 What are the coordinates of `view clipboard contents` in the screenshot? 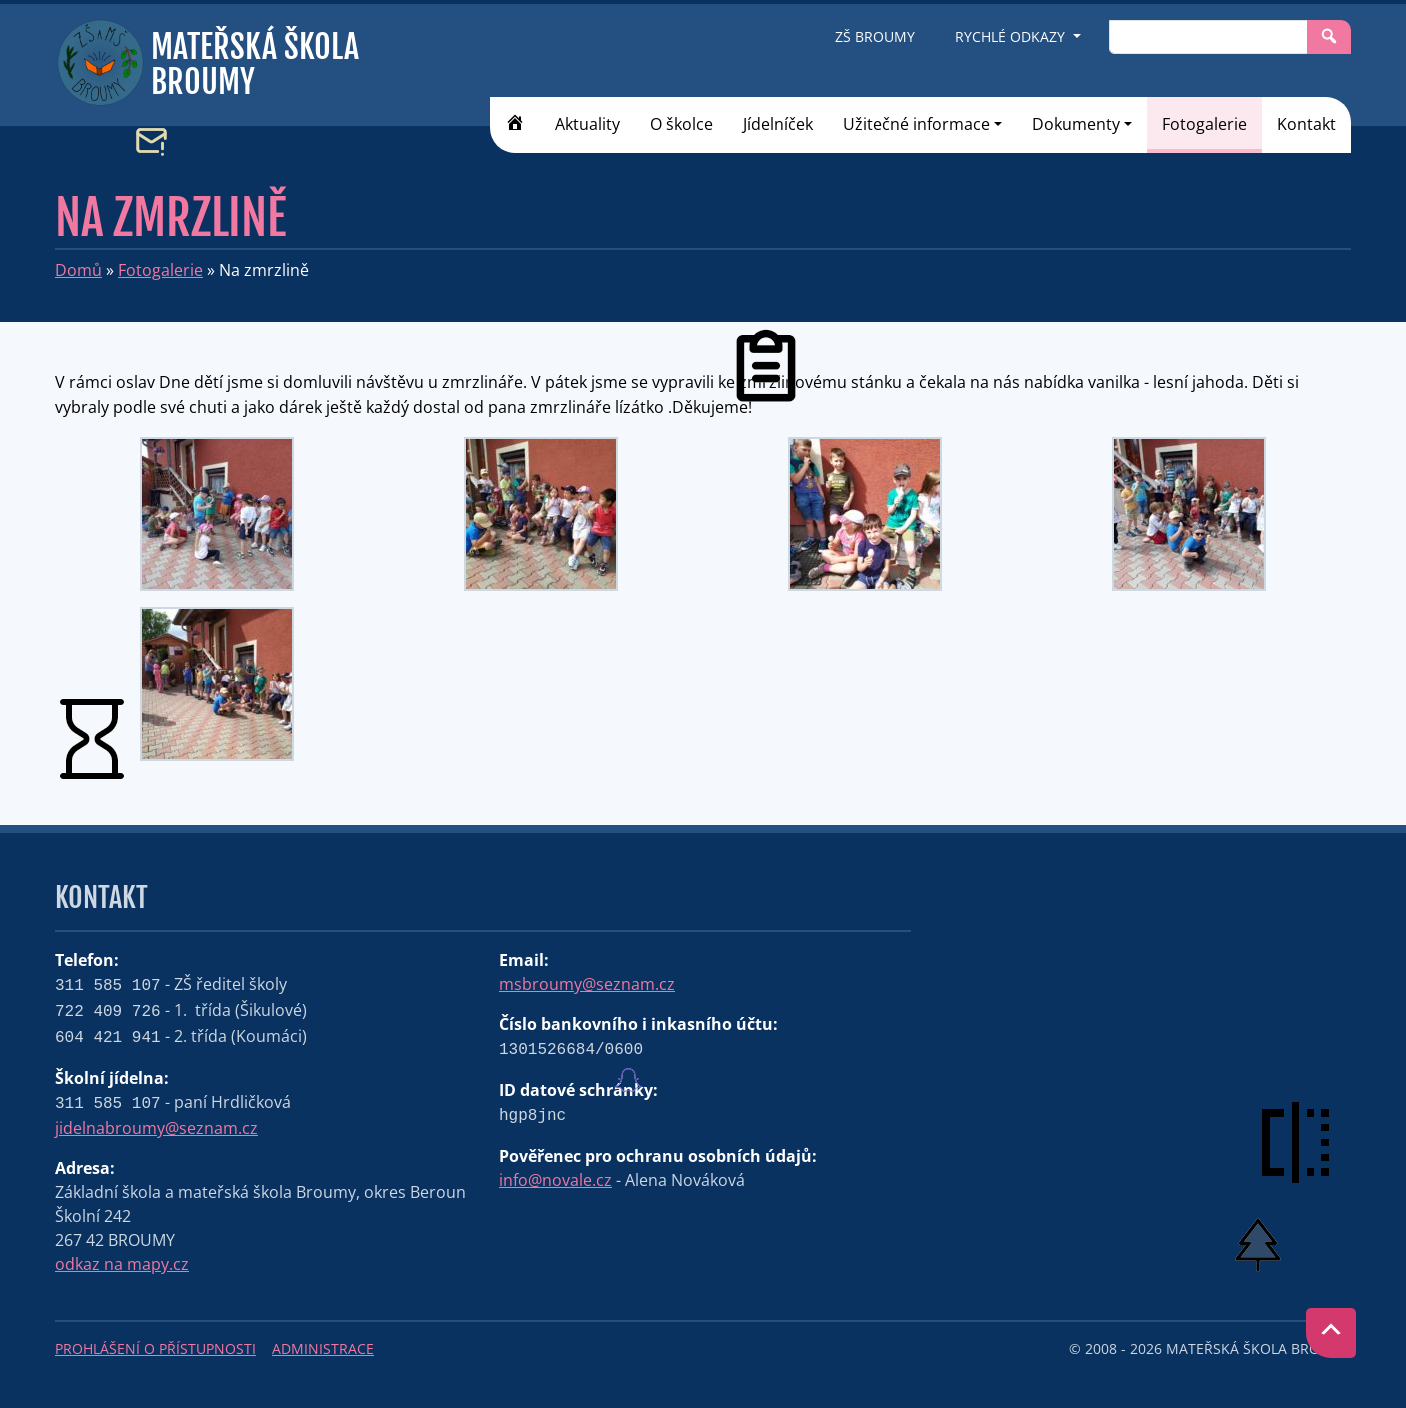 It's located at (766, 367).